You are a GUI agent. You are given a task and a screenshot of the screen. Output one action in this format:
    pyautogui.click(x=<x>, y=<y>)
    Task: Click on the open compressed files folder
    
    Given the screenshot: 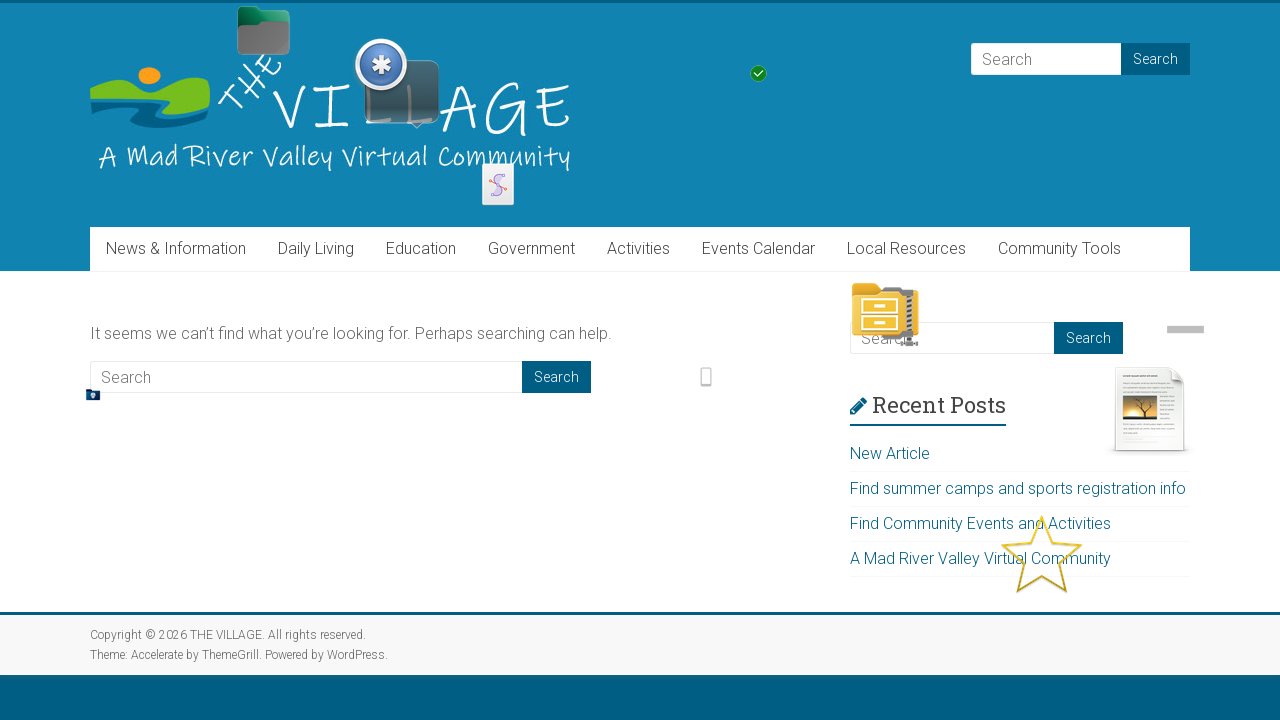 What is the action you would take?
    pyautogui.click(x=885, y=311)
    